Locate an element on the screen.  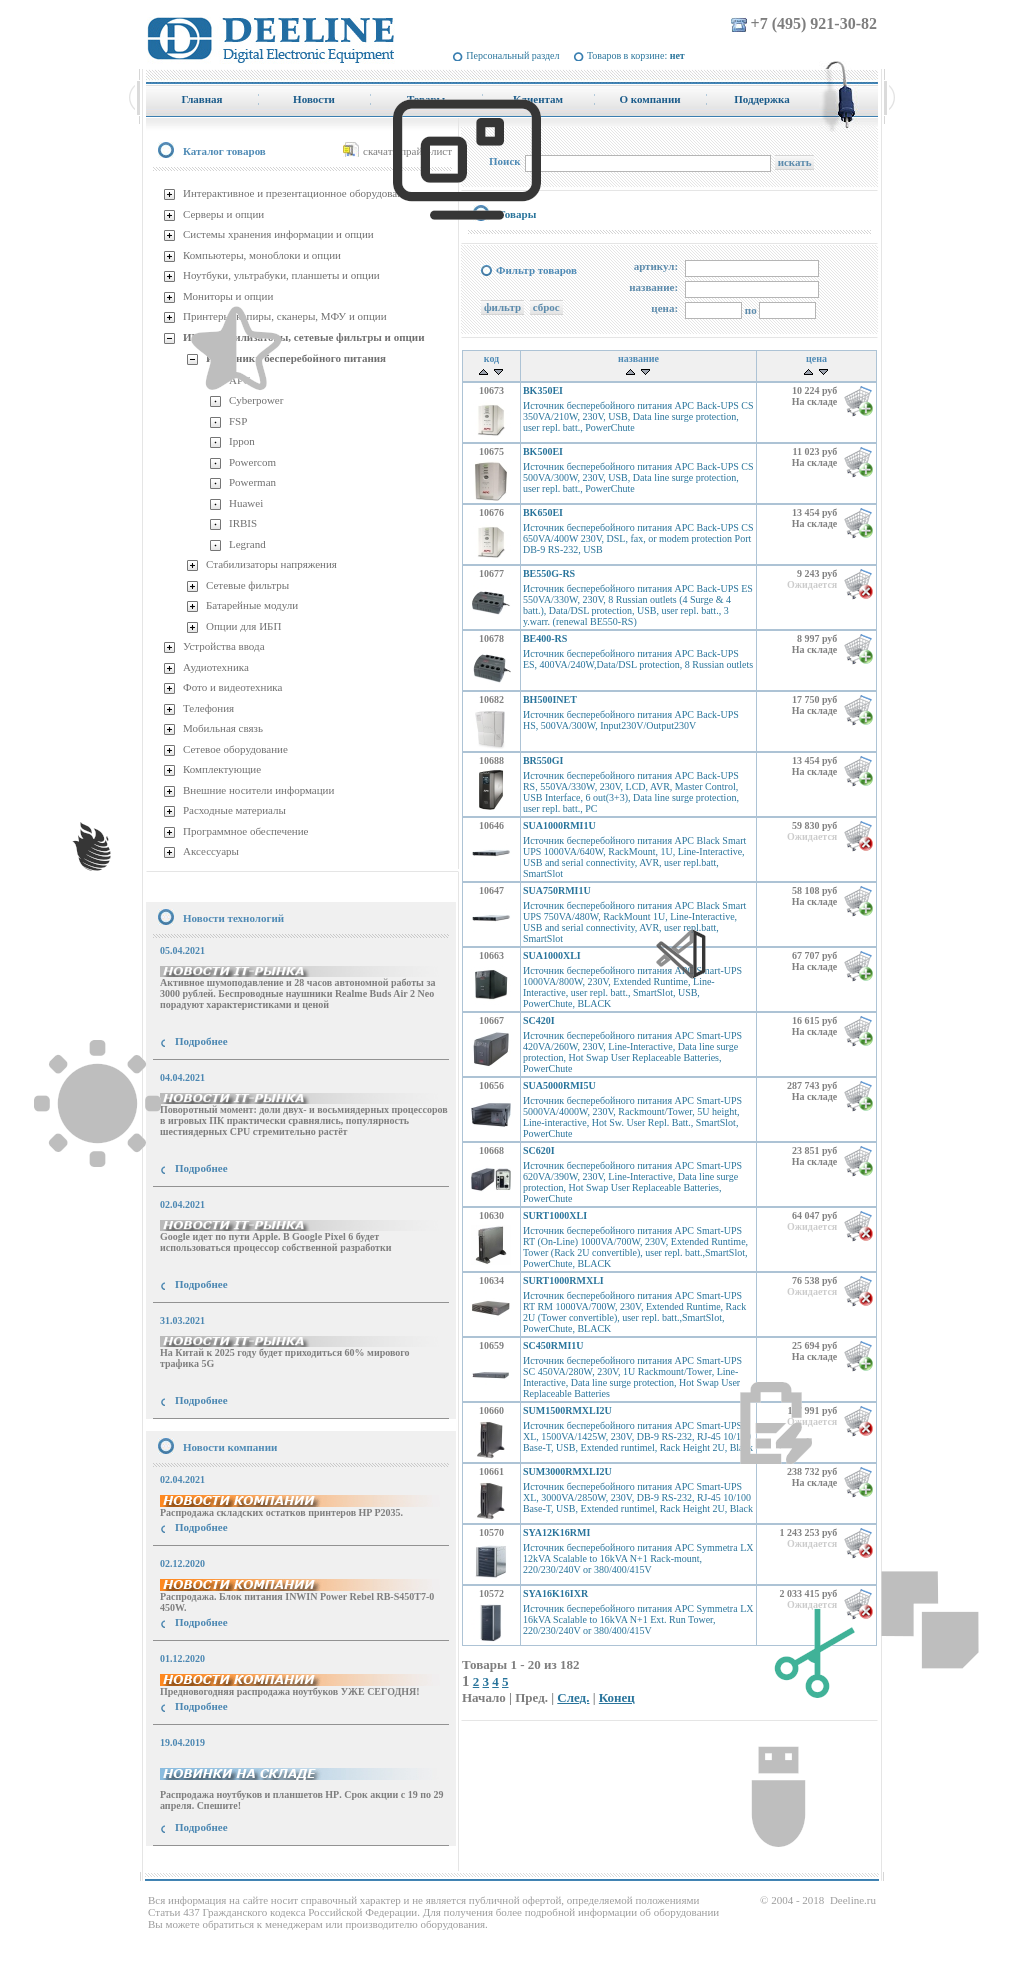
open visual studio code is located at coordinates (681, 954).